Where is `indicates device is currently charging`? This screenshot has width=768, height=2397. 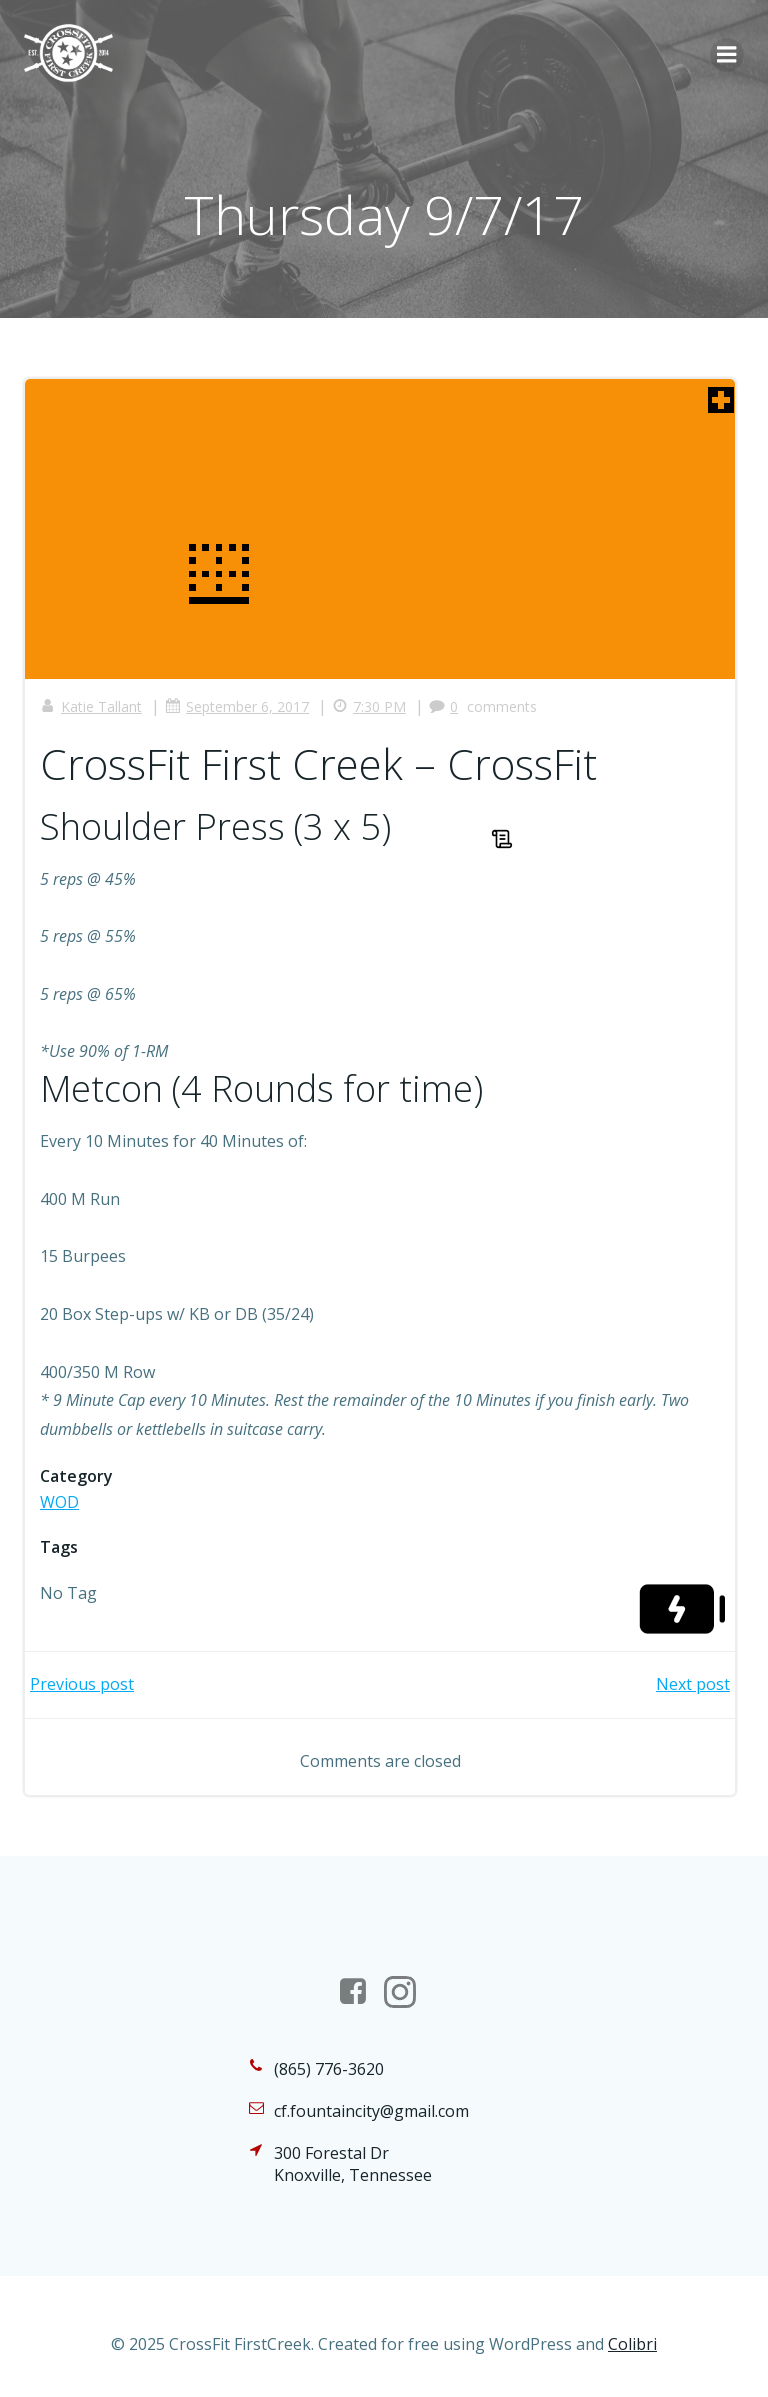
indicates device is currently charging is located at coordinates (681, 1609).